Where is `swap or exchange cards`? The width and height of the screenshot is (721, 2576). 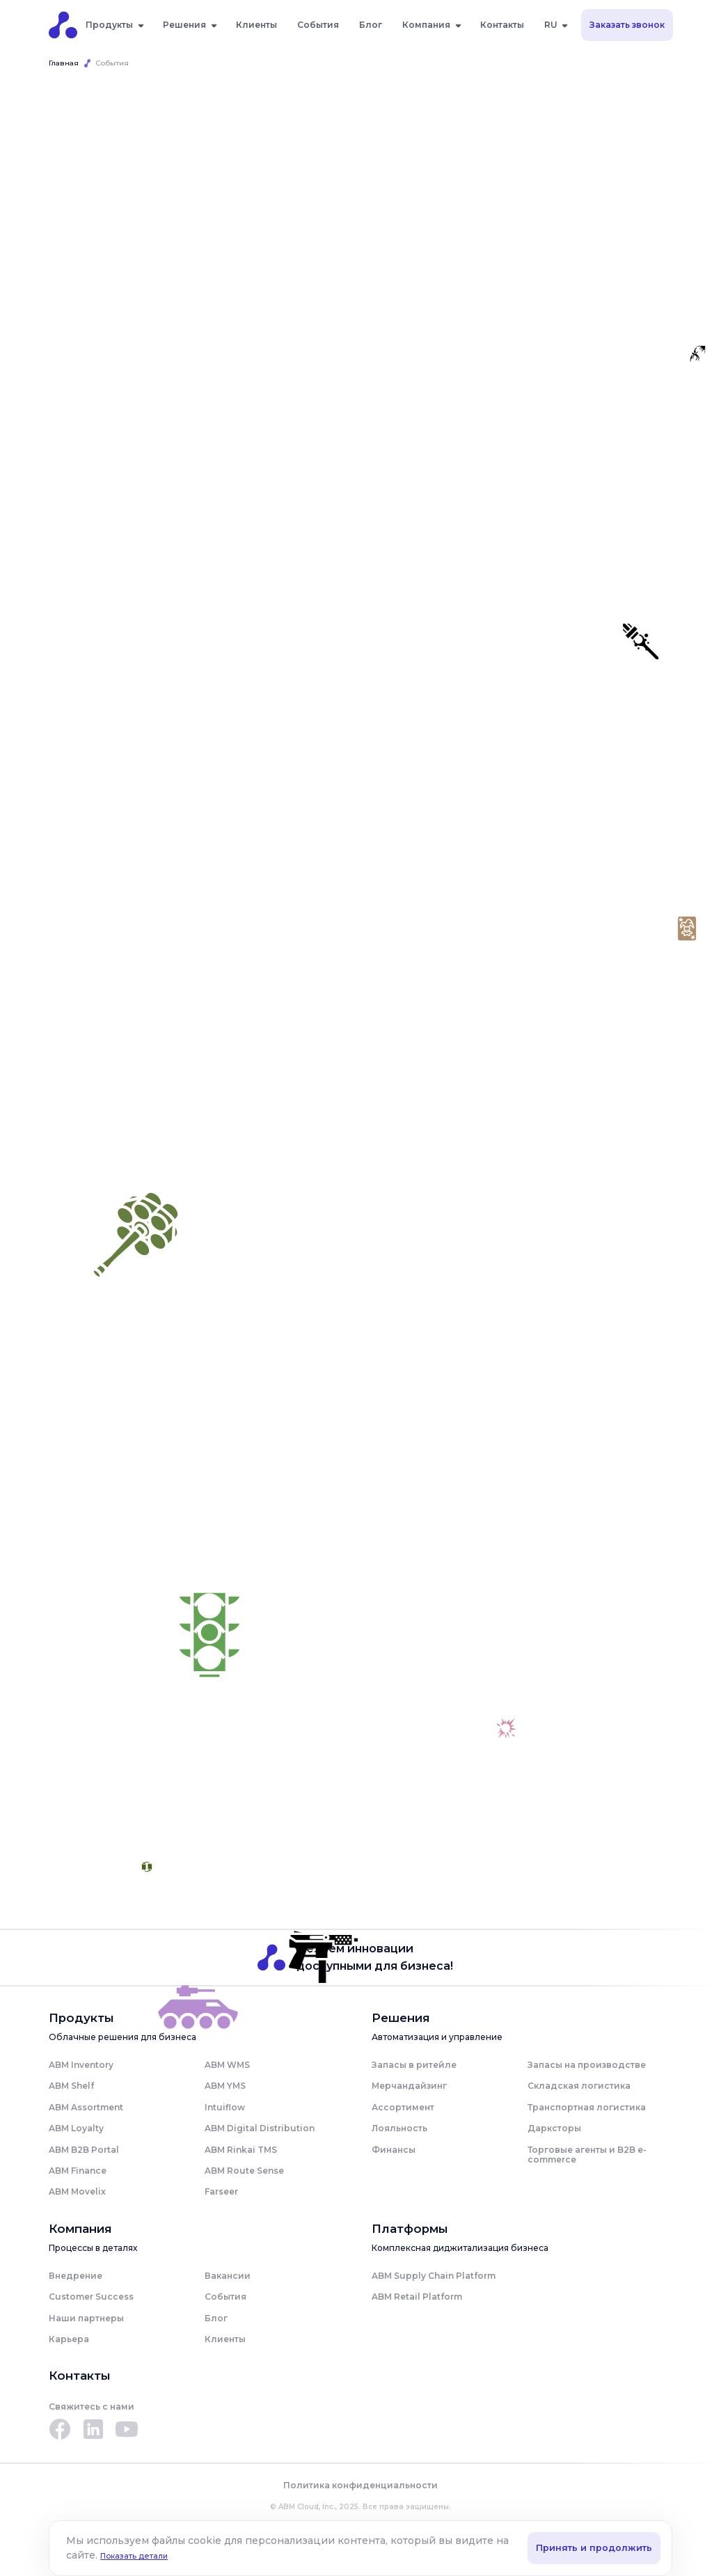
swap or exchange cards is located at coordinates (147, 1867).